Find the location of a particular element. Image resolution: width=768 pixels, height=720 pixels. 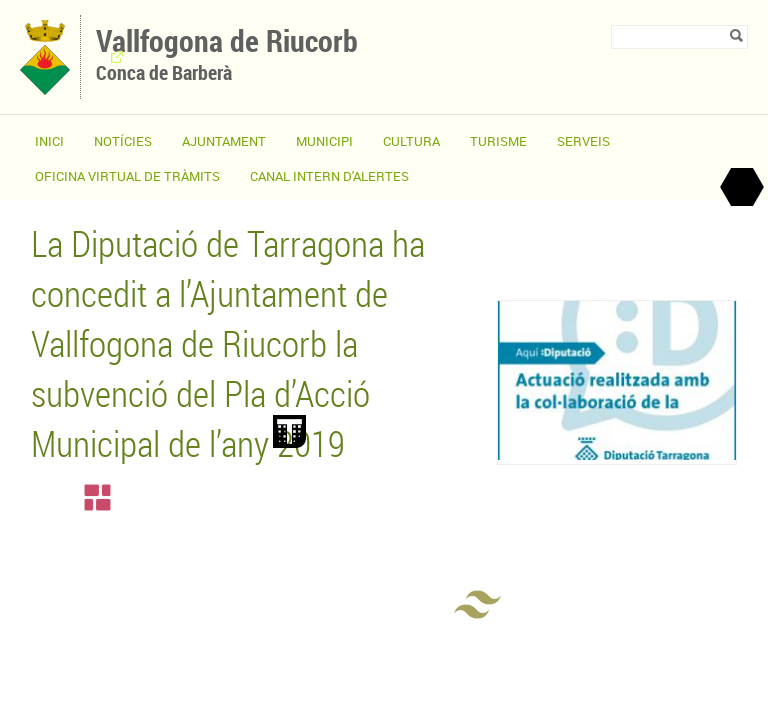

access the dashboard or control panel is located at coordinates (97, 497).